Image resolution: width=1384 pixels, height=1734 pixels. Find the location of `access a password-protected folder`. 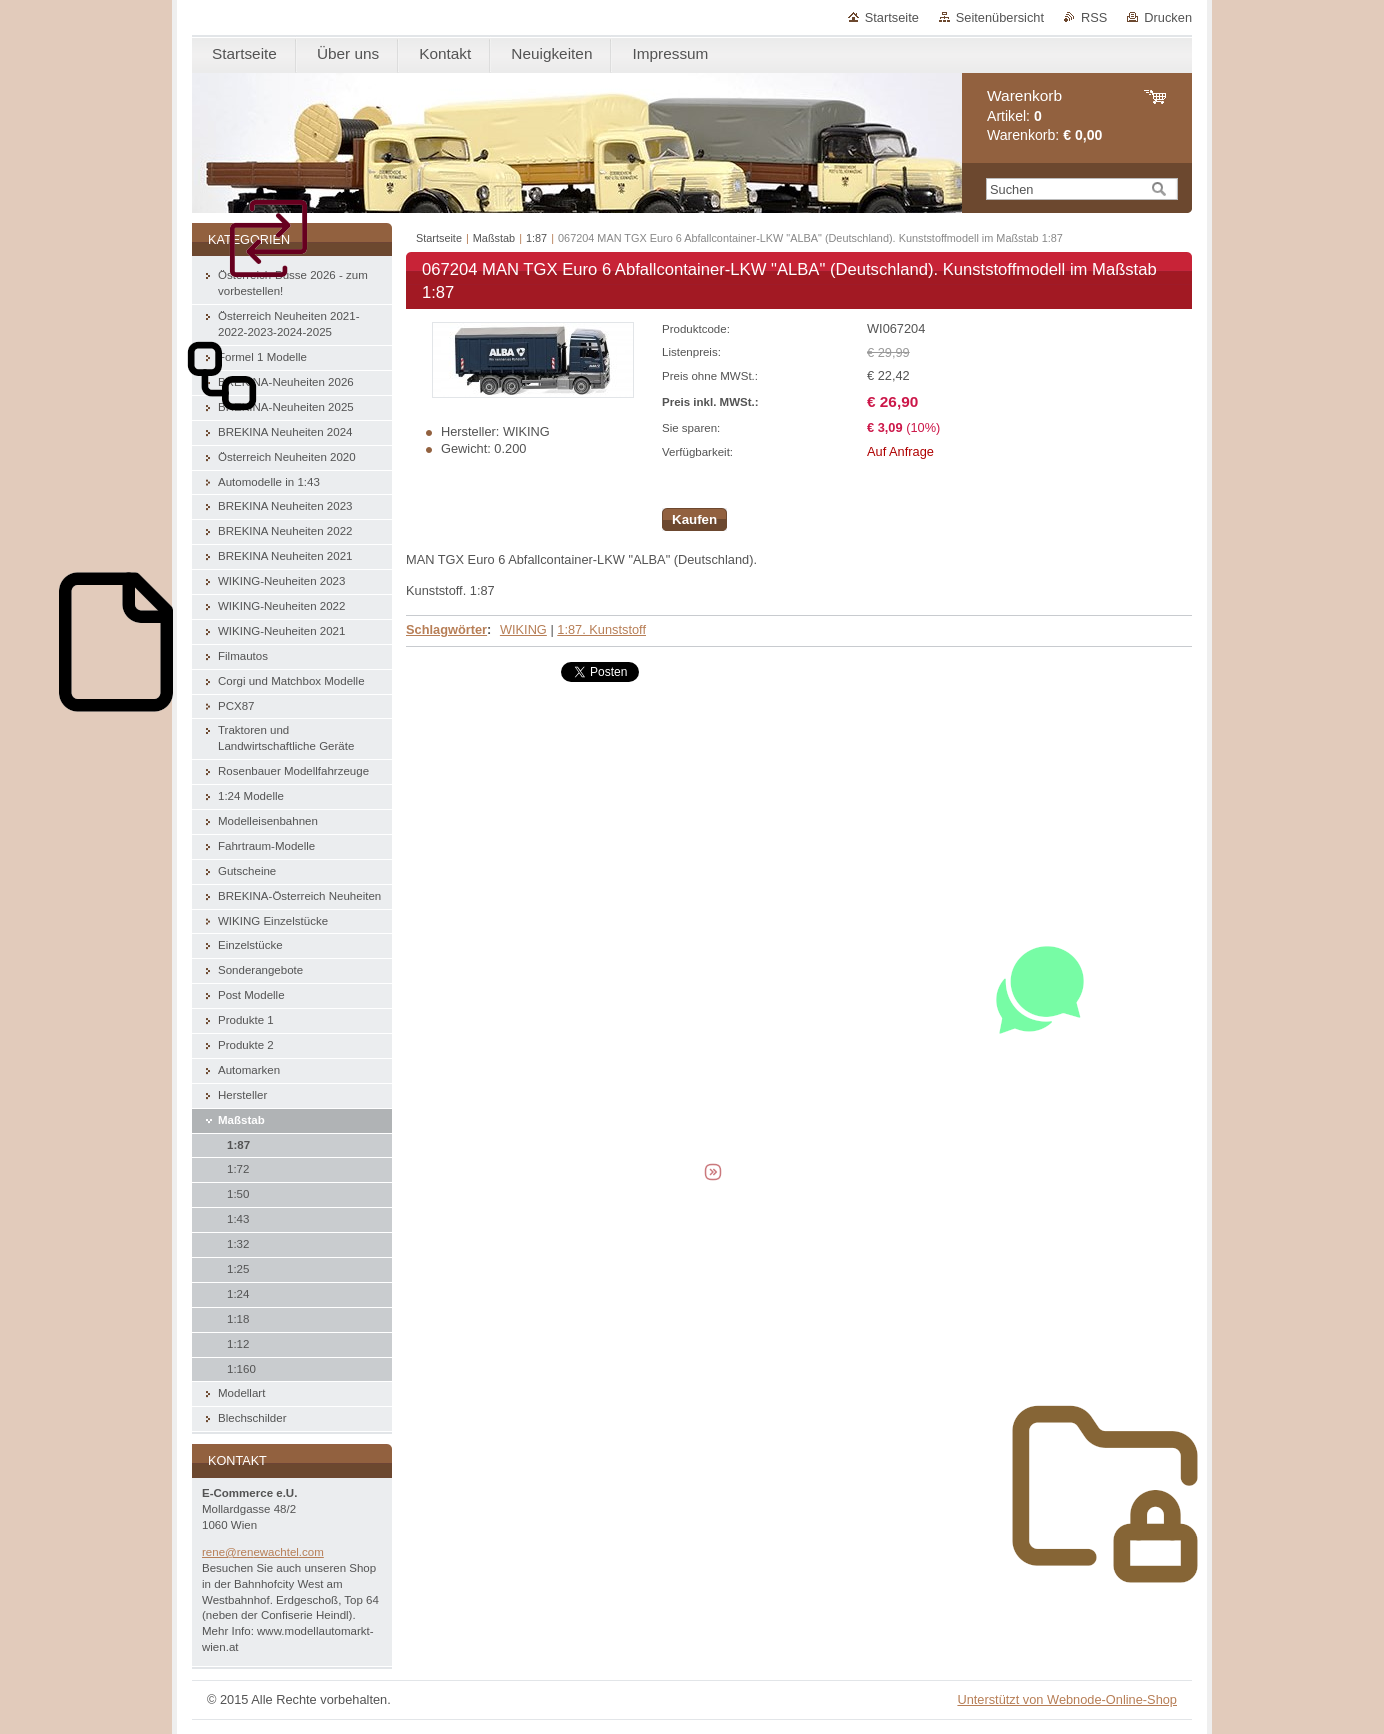

access a password-protected folder is located at coordinates (1105, 1490).